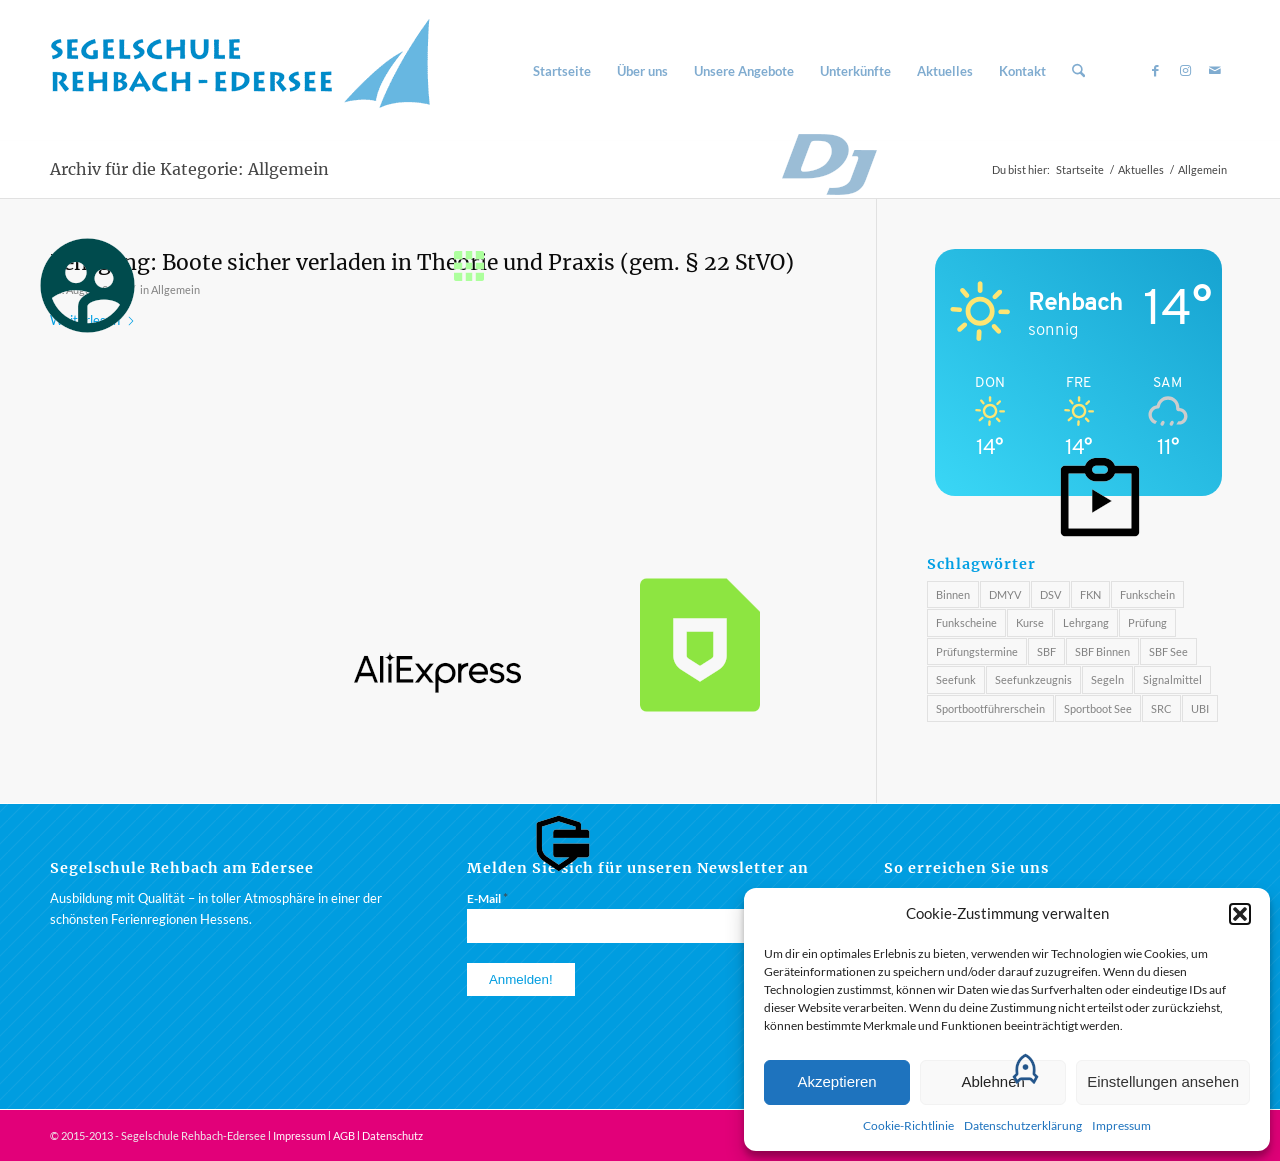  I want to click on view items in grid layout, so click(469, 266).